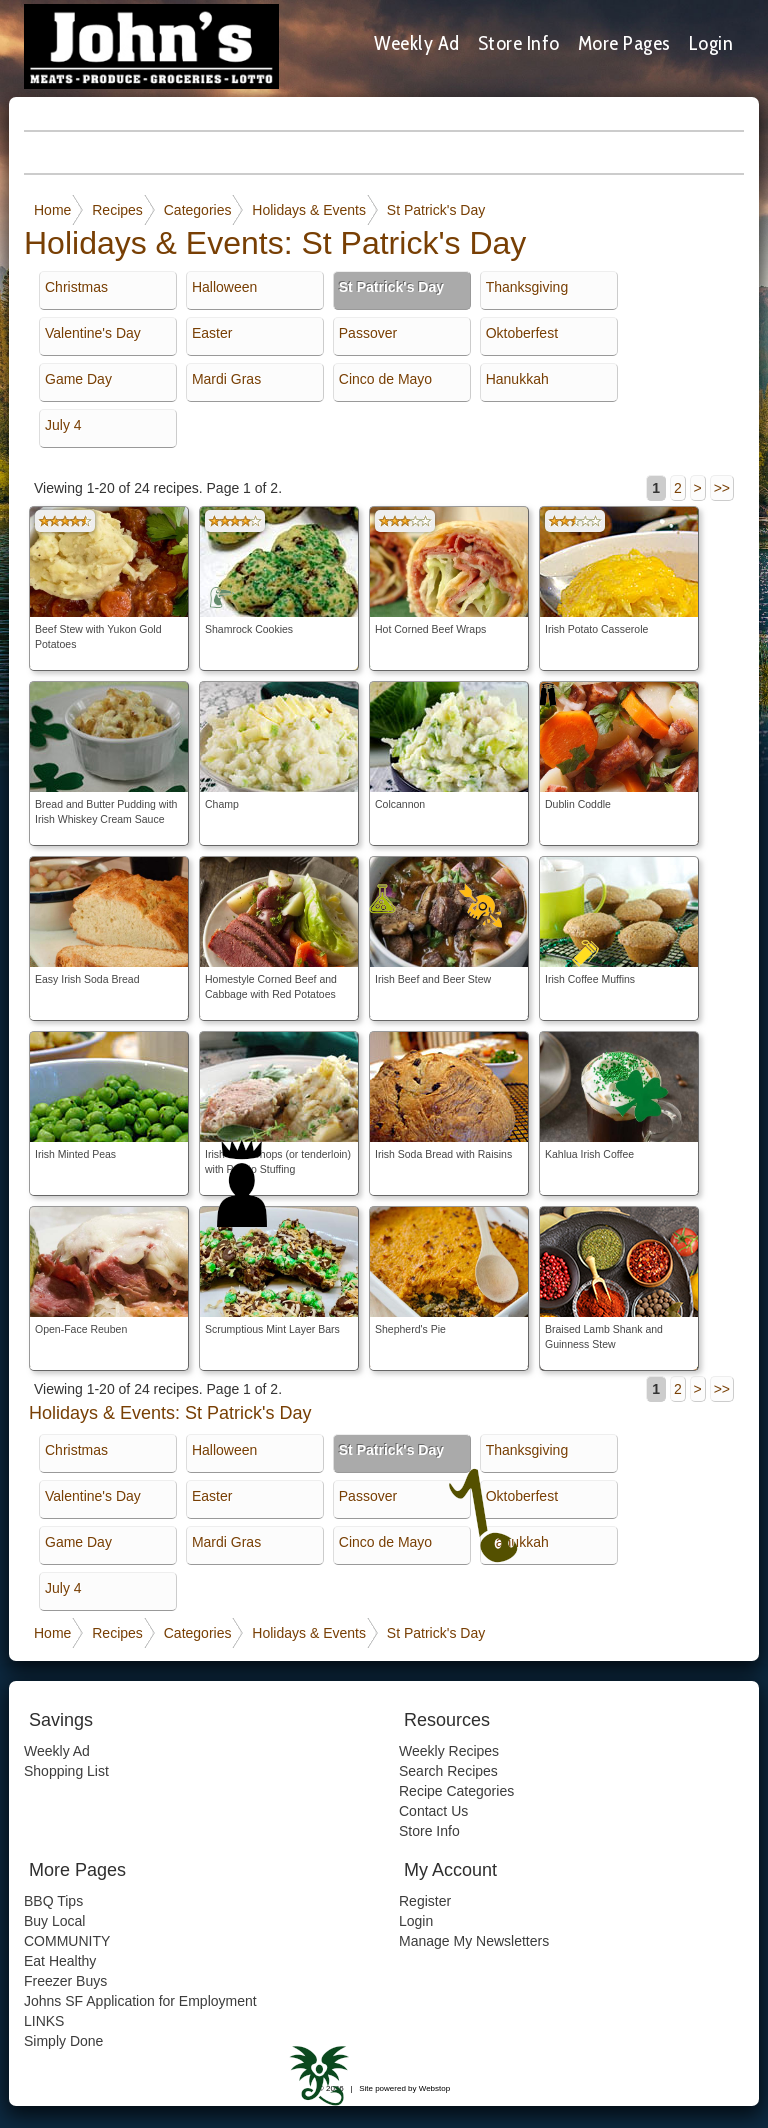 The image size is (768, 2128). Describe the element at coordinates (319, 2075) in the screenshot. I see `select harpy creature in game` at that location.